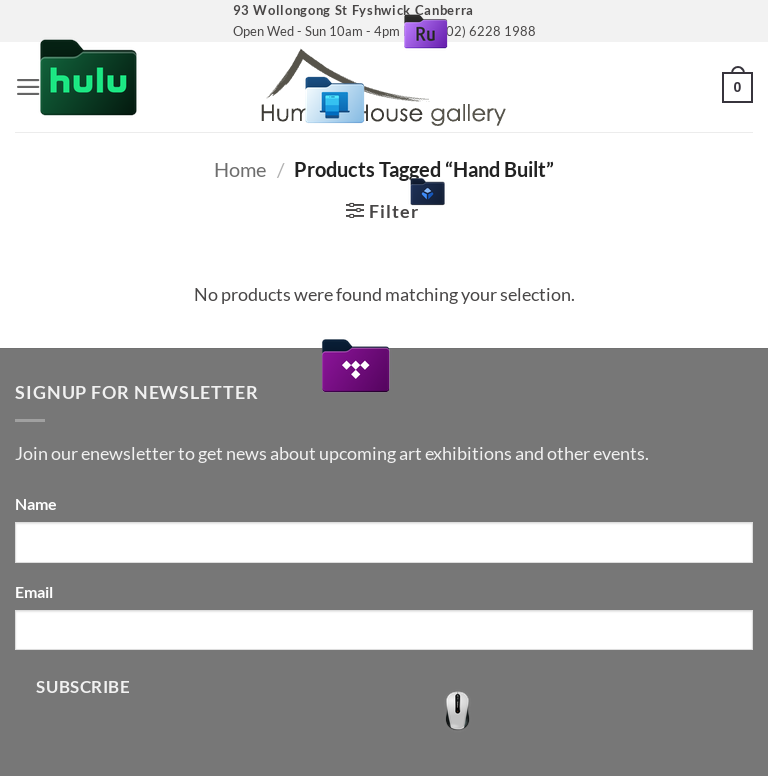 This screenshot has width=768, height=776. What do you see at coordinates (457, 711) in the screenshot?
I see `configure mouse settings` at bounding box center [457, 711].